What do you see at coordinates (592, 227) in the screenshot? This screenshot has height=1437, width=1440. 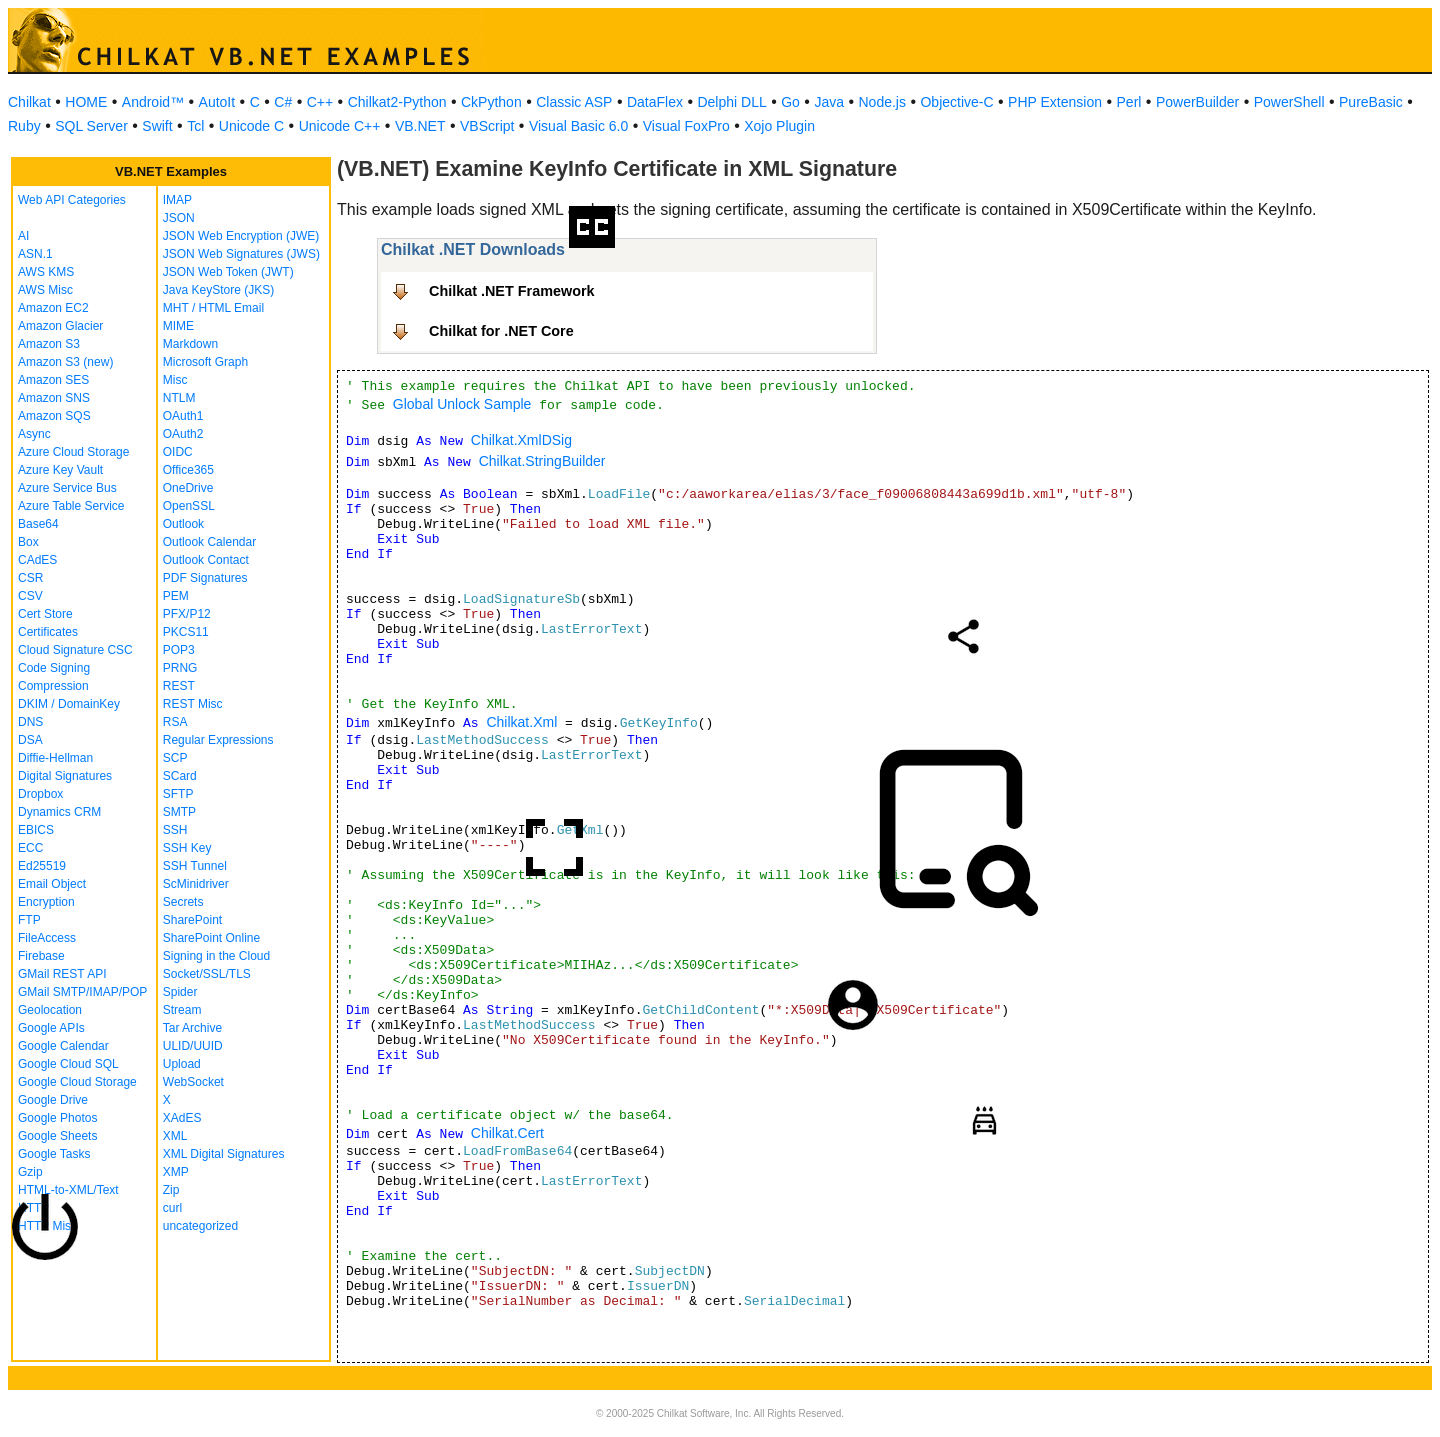 I see `enable closed captions for video content` at bounding box center [592, 227].